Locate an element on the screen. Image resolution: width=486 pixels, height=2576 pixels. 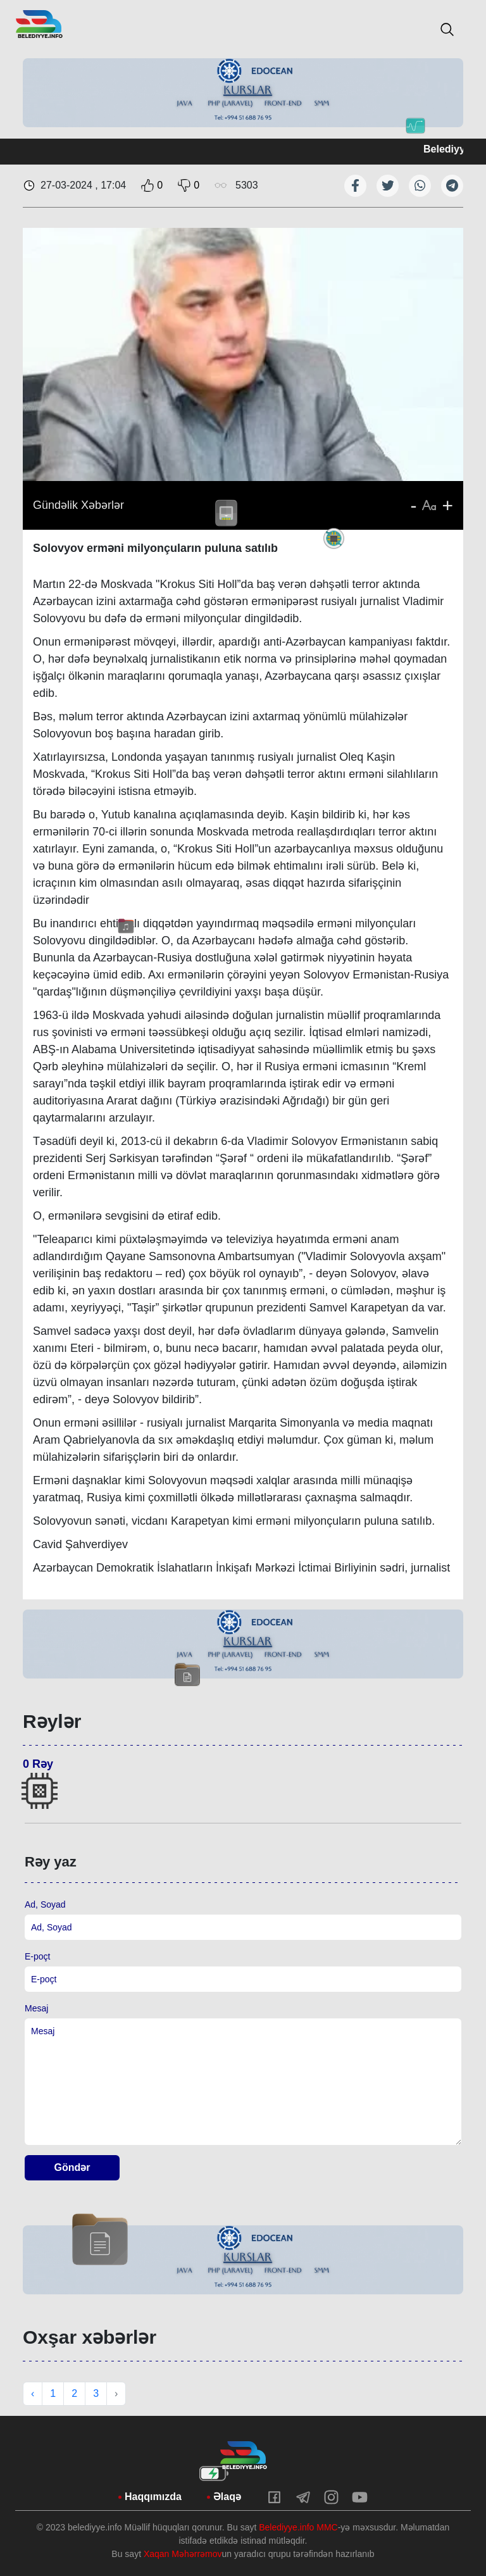
gameboy rom file type indicator is located at coordinates (226, 513).